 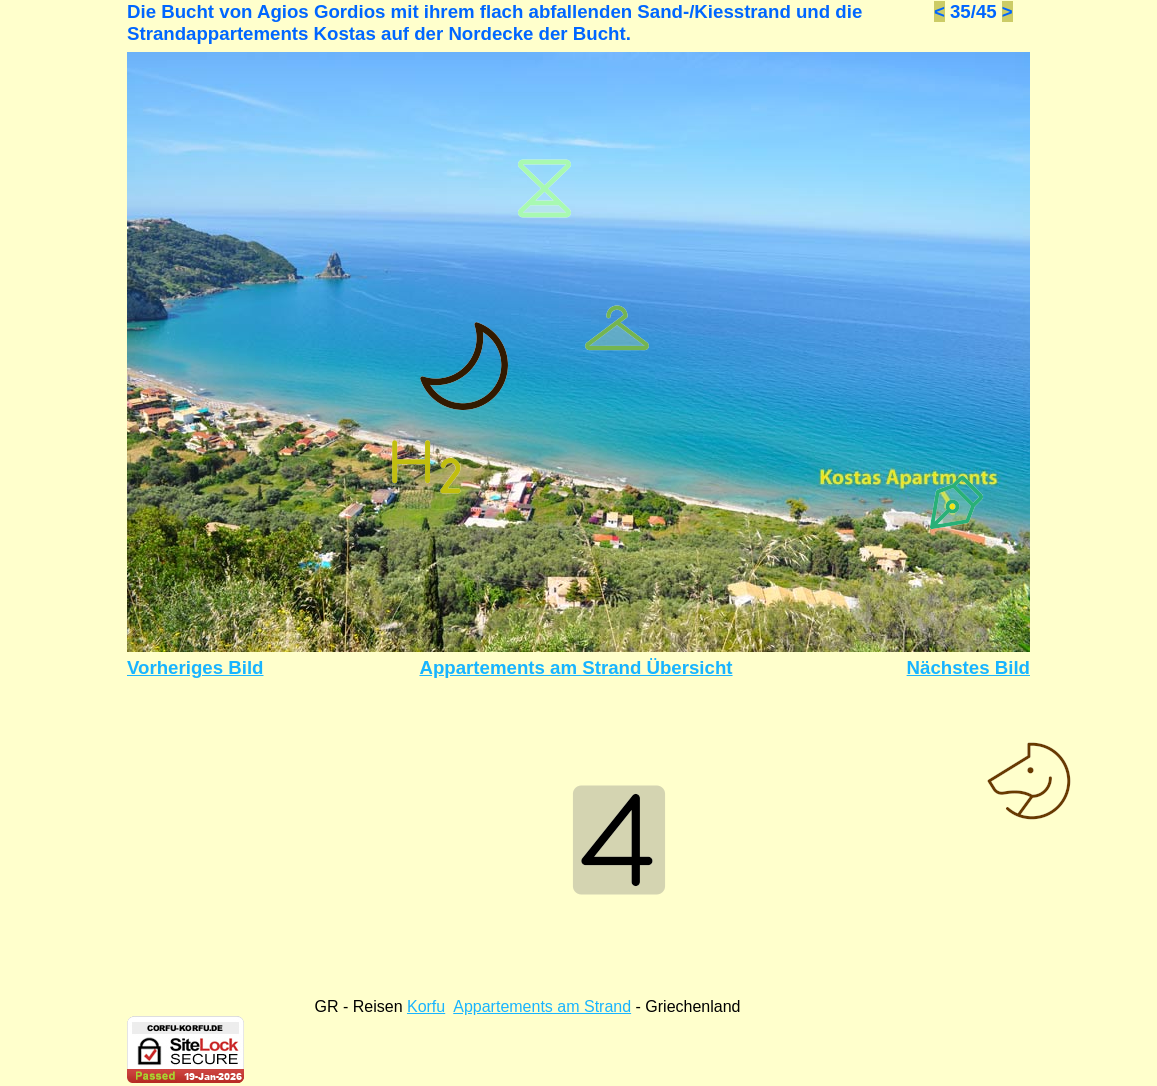 I want to click on access drawing or illustration tools, so click(x=953, y=505).